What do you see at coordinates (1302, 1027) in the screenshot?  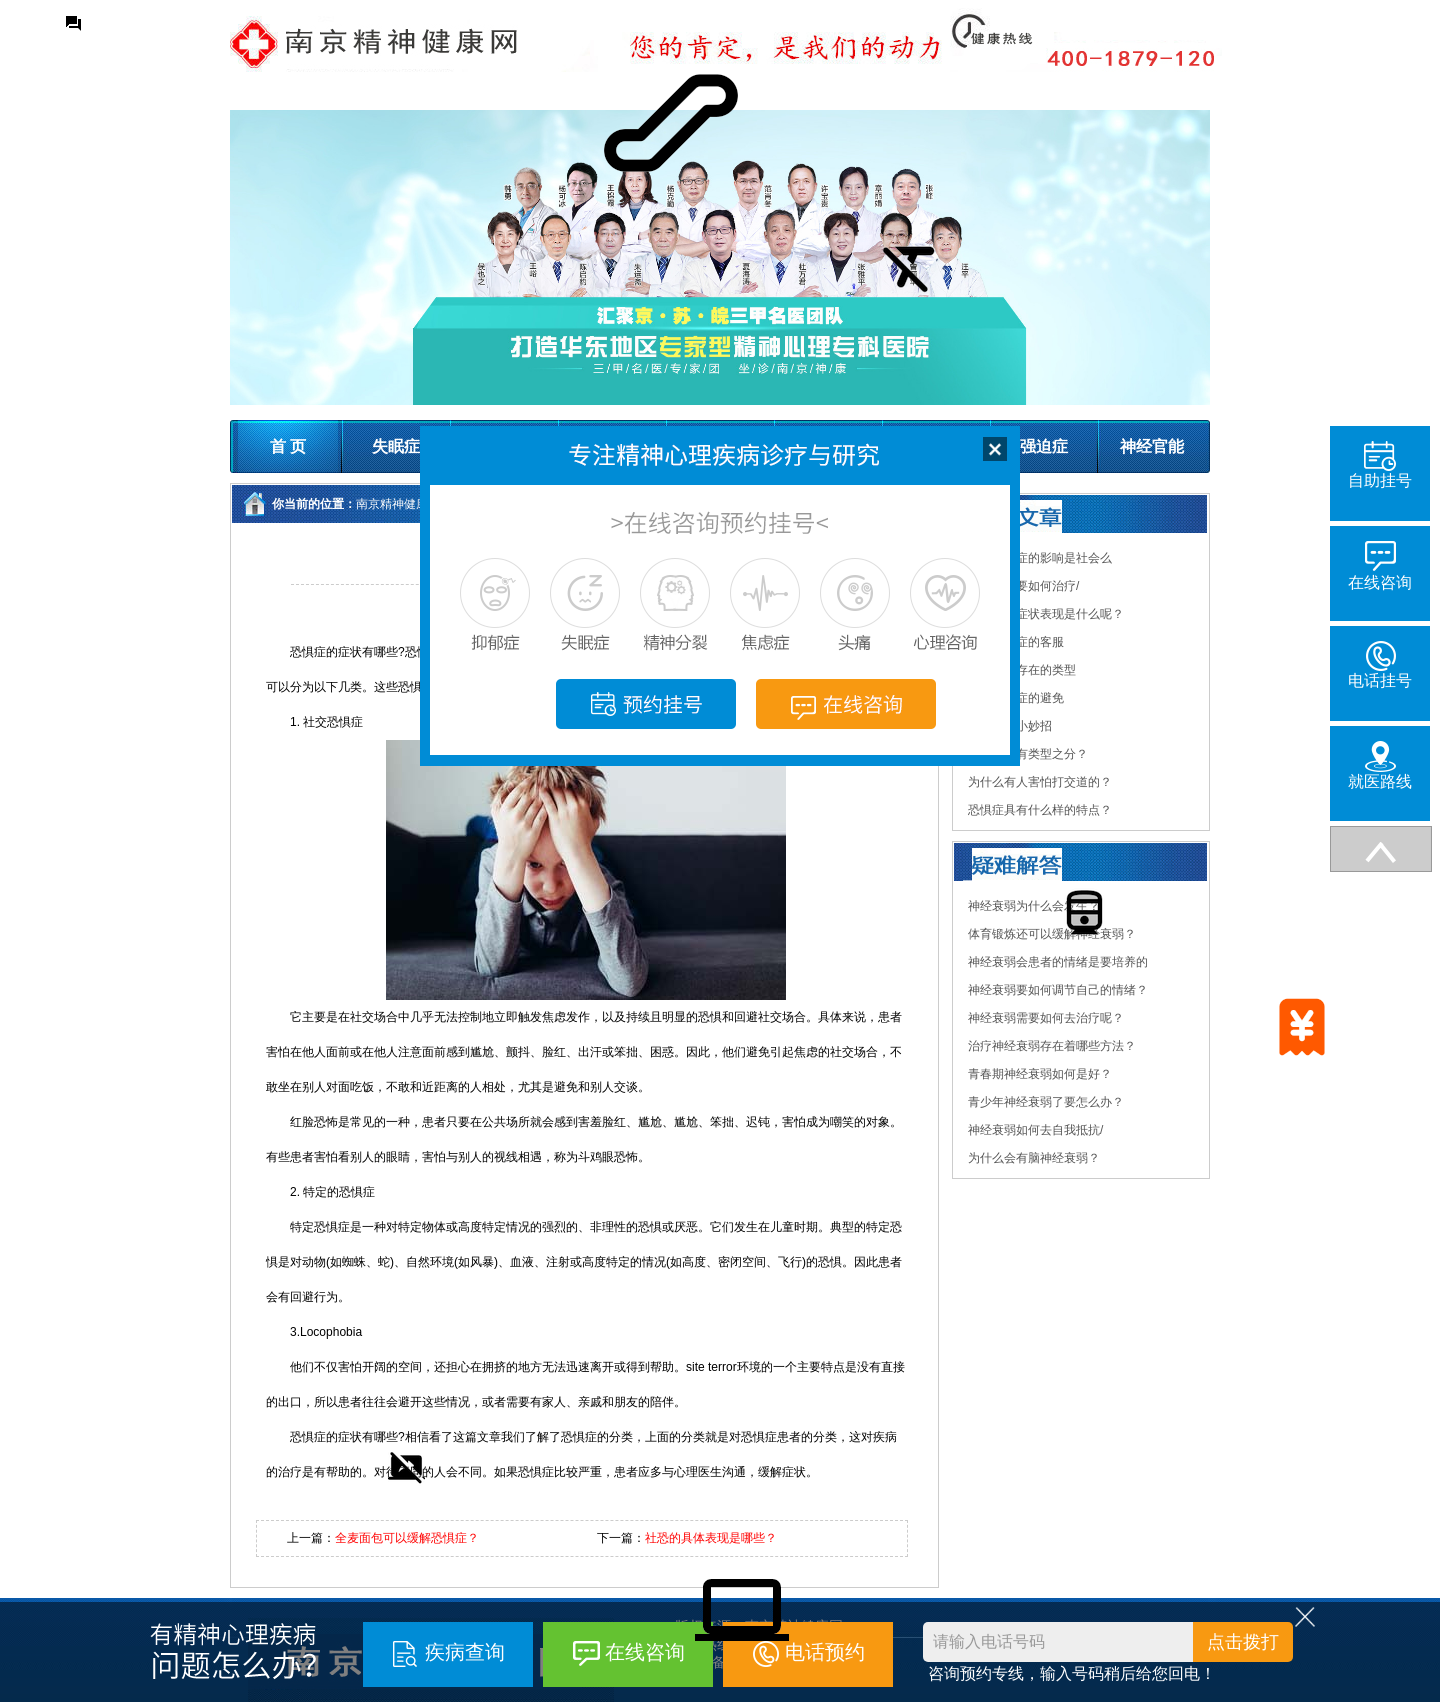 I see `view yen currency receipt` at bounding box center [1302, 1027].